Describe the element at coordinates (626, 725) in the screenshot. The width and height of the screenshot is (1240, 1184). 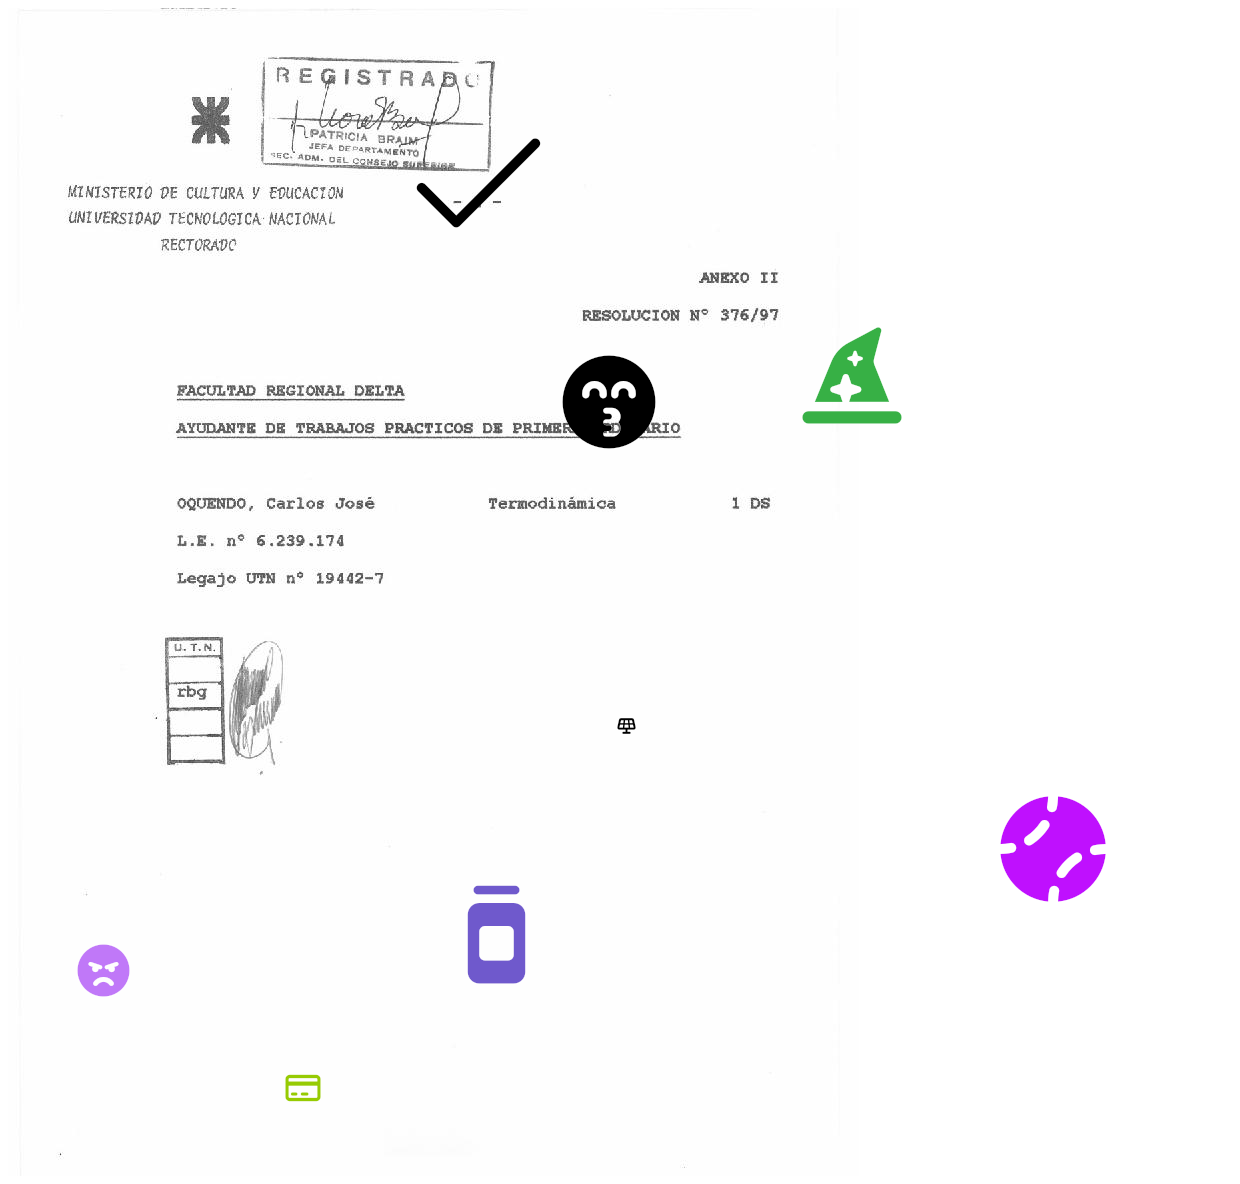
I see `access solar energy or power settings` at that location.